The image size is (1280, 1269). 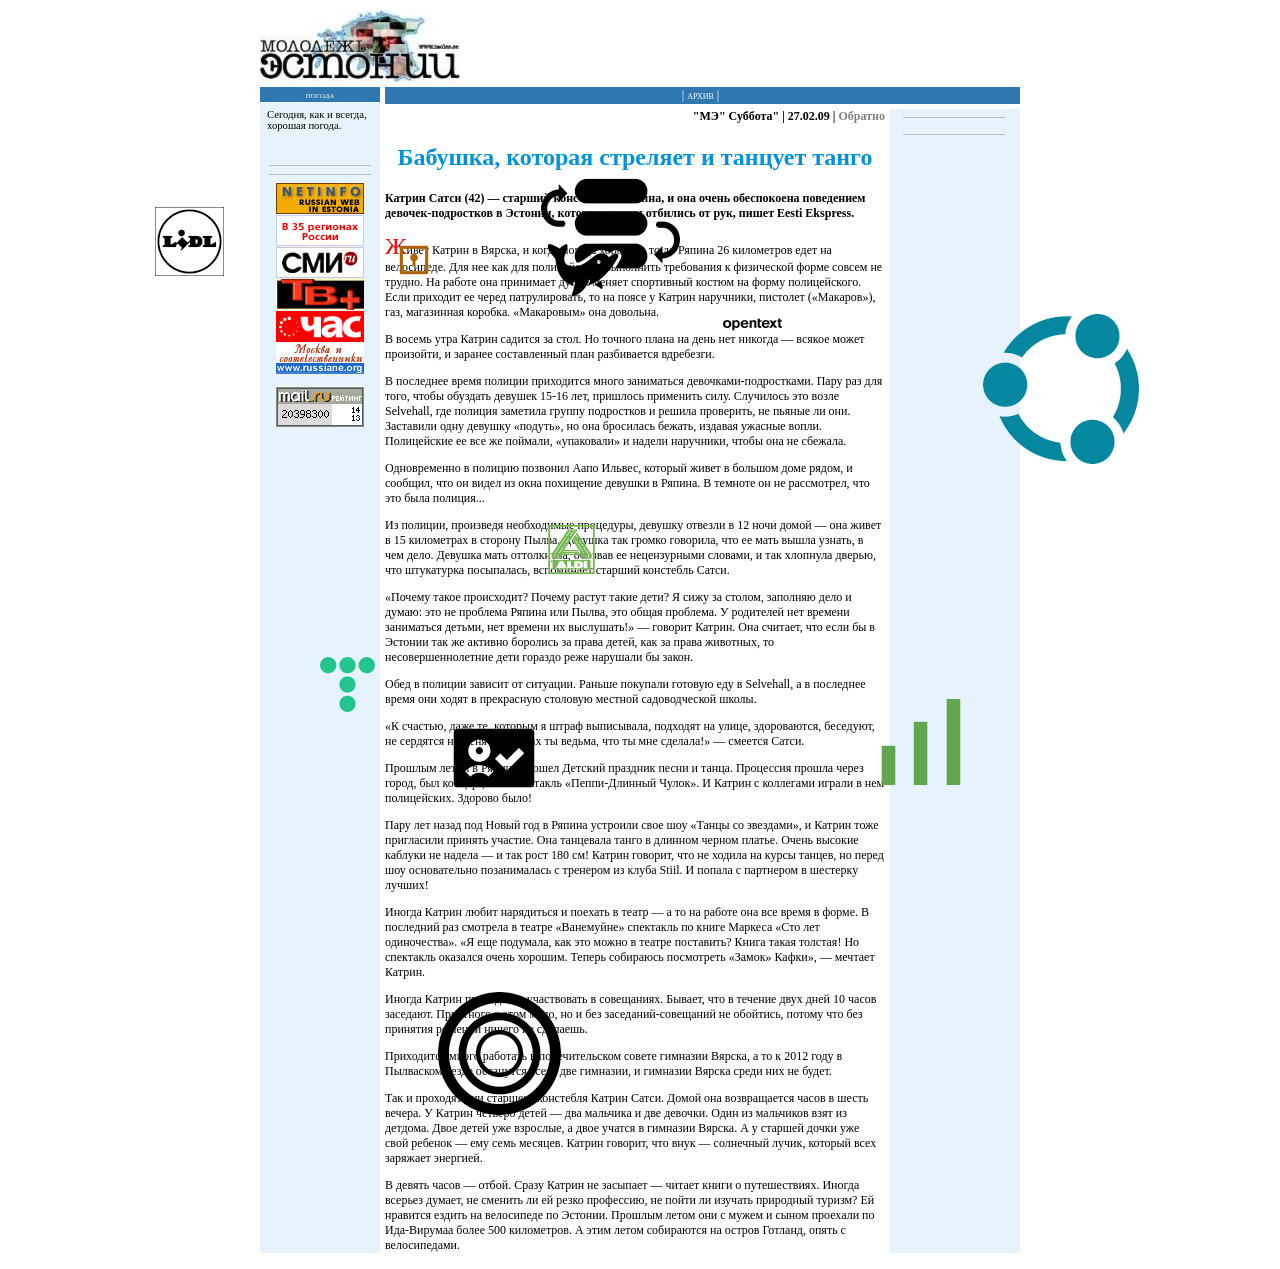 What do you see at coordinates (189, 241) in the screenshot?
I see `open the Lidl shopping app` at bounding box center [189, 241].